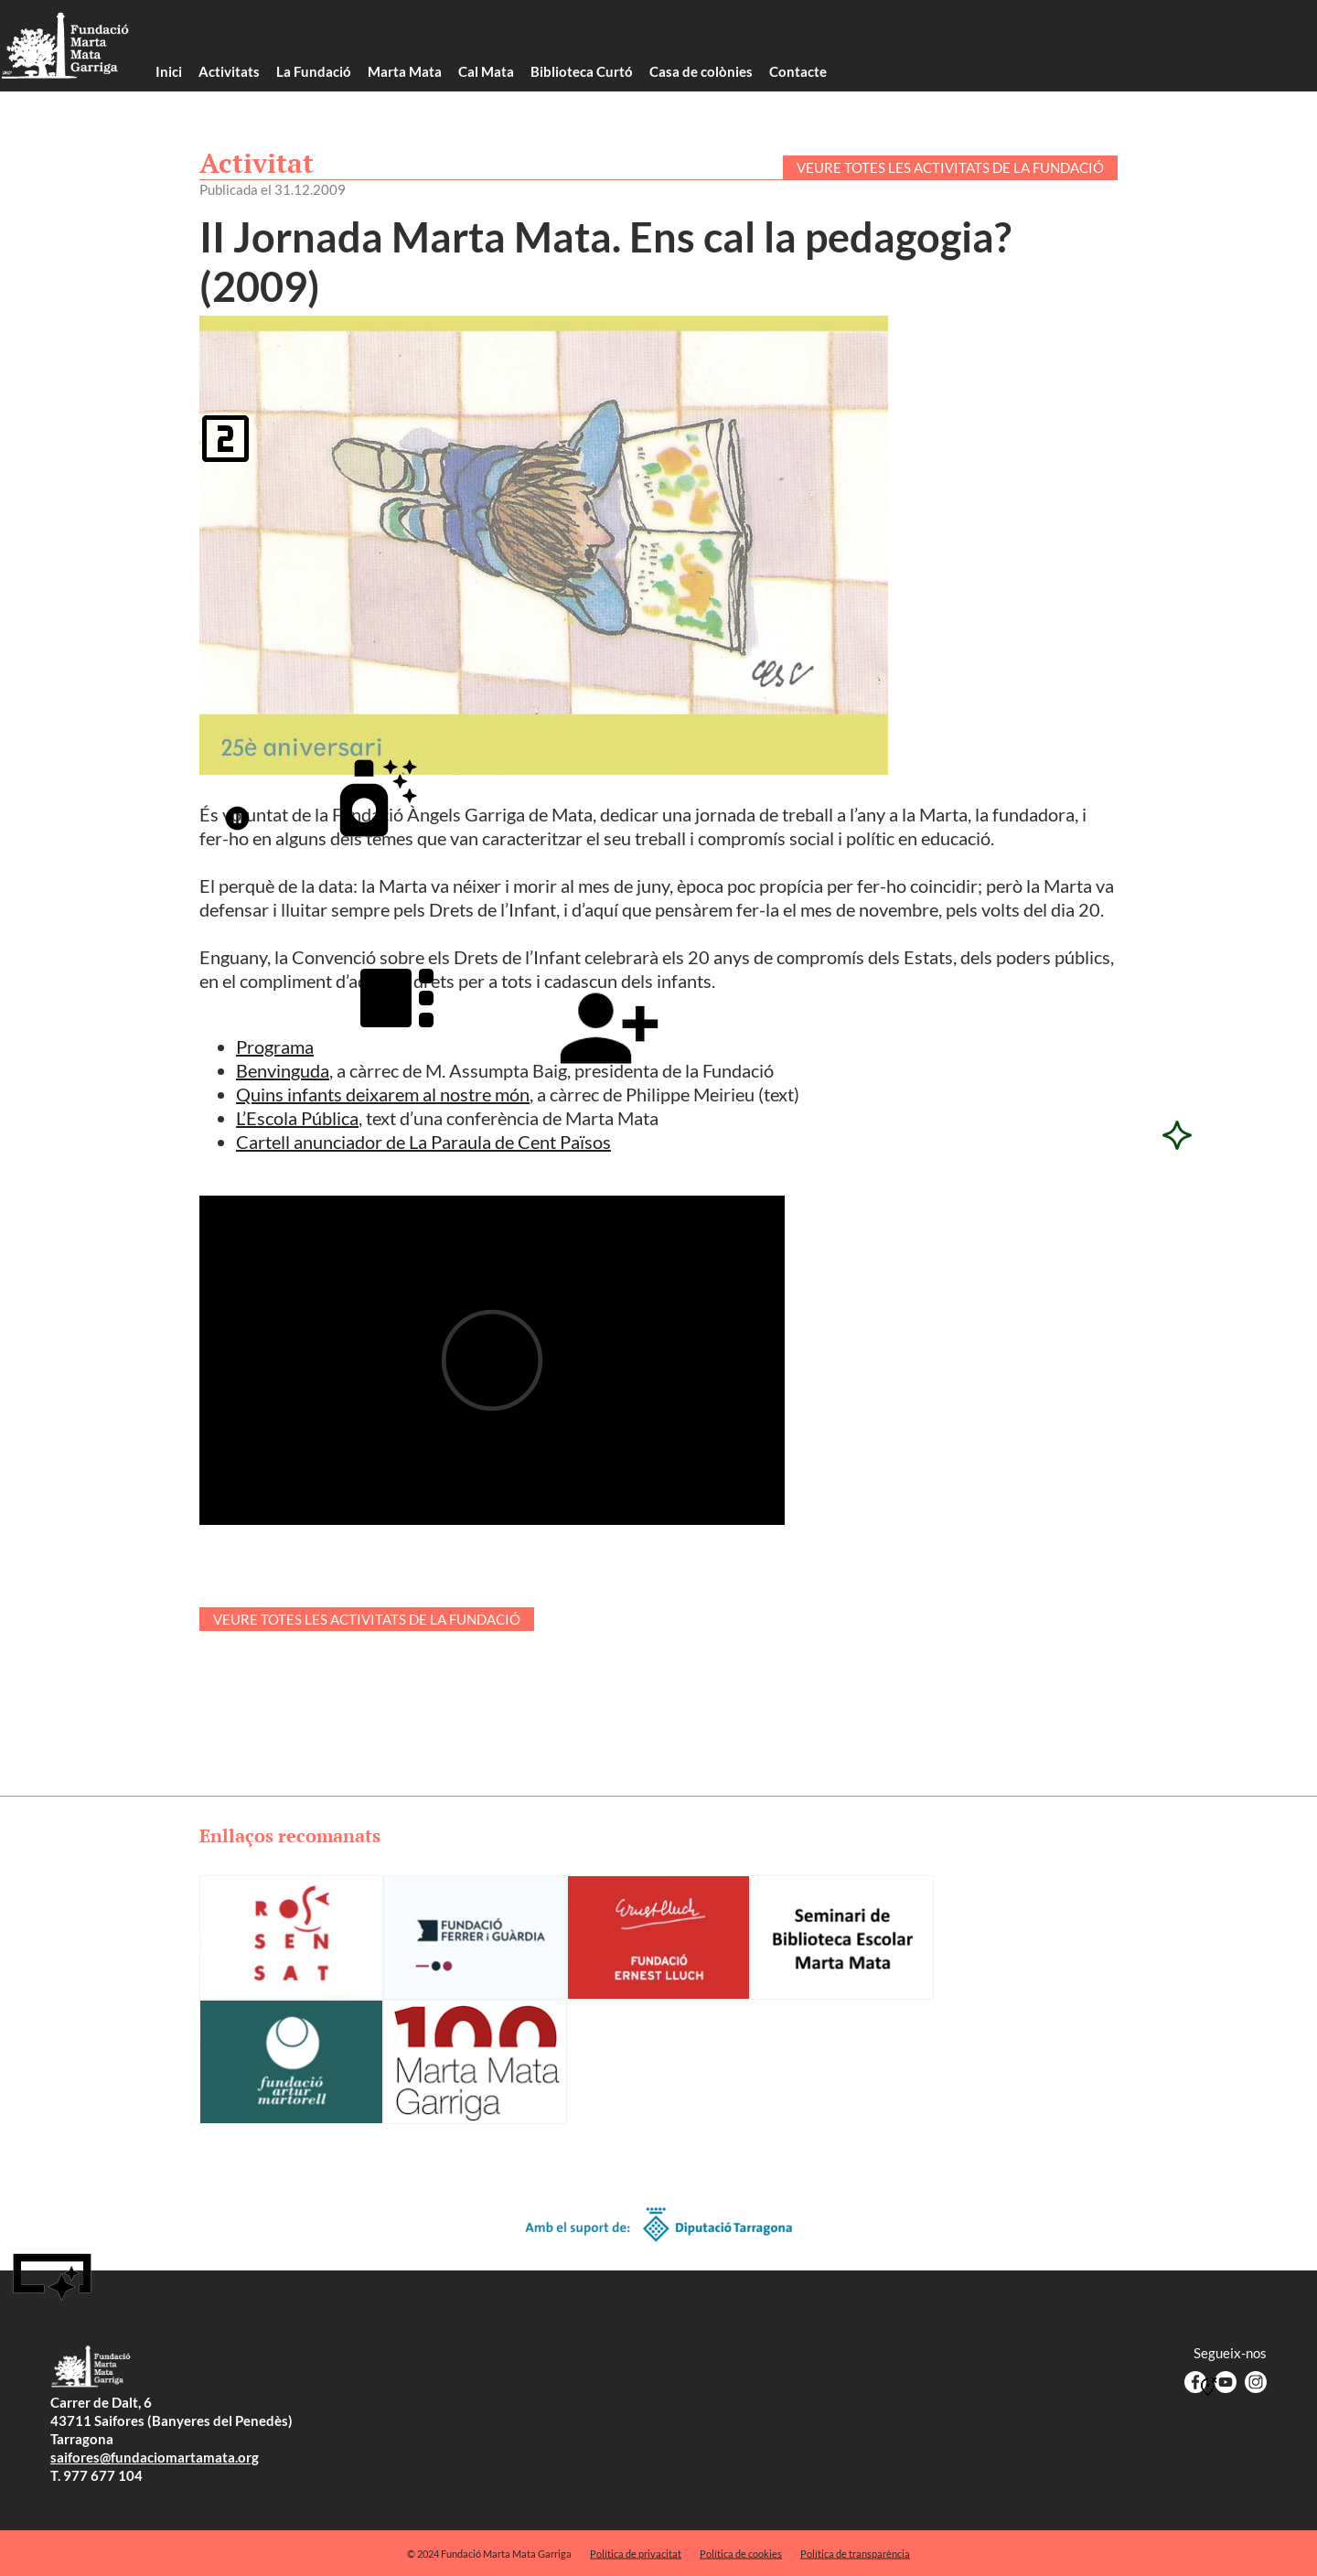 This screenshot has width=1317, height=2576. I want to click on air freshener or fragrance settings, so click(373, 798).